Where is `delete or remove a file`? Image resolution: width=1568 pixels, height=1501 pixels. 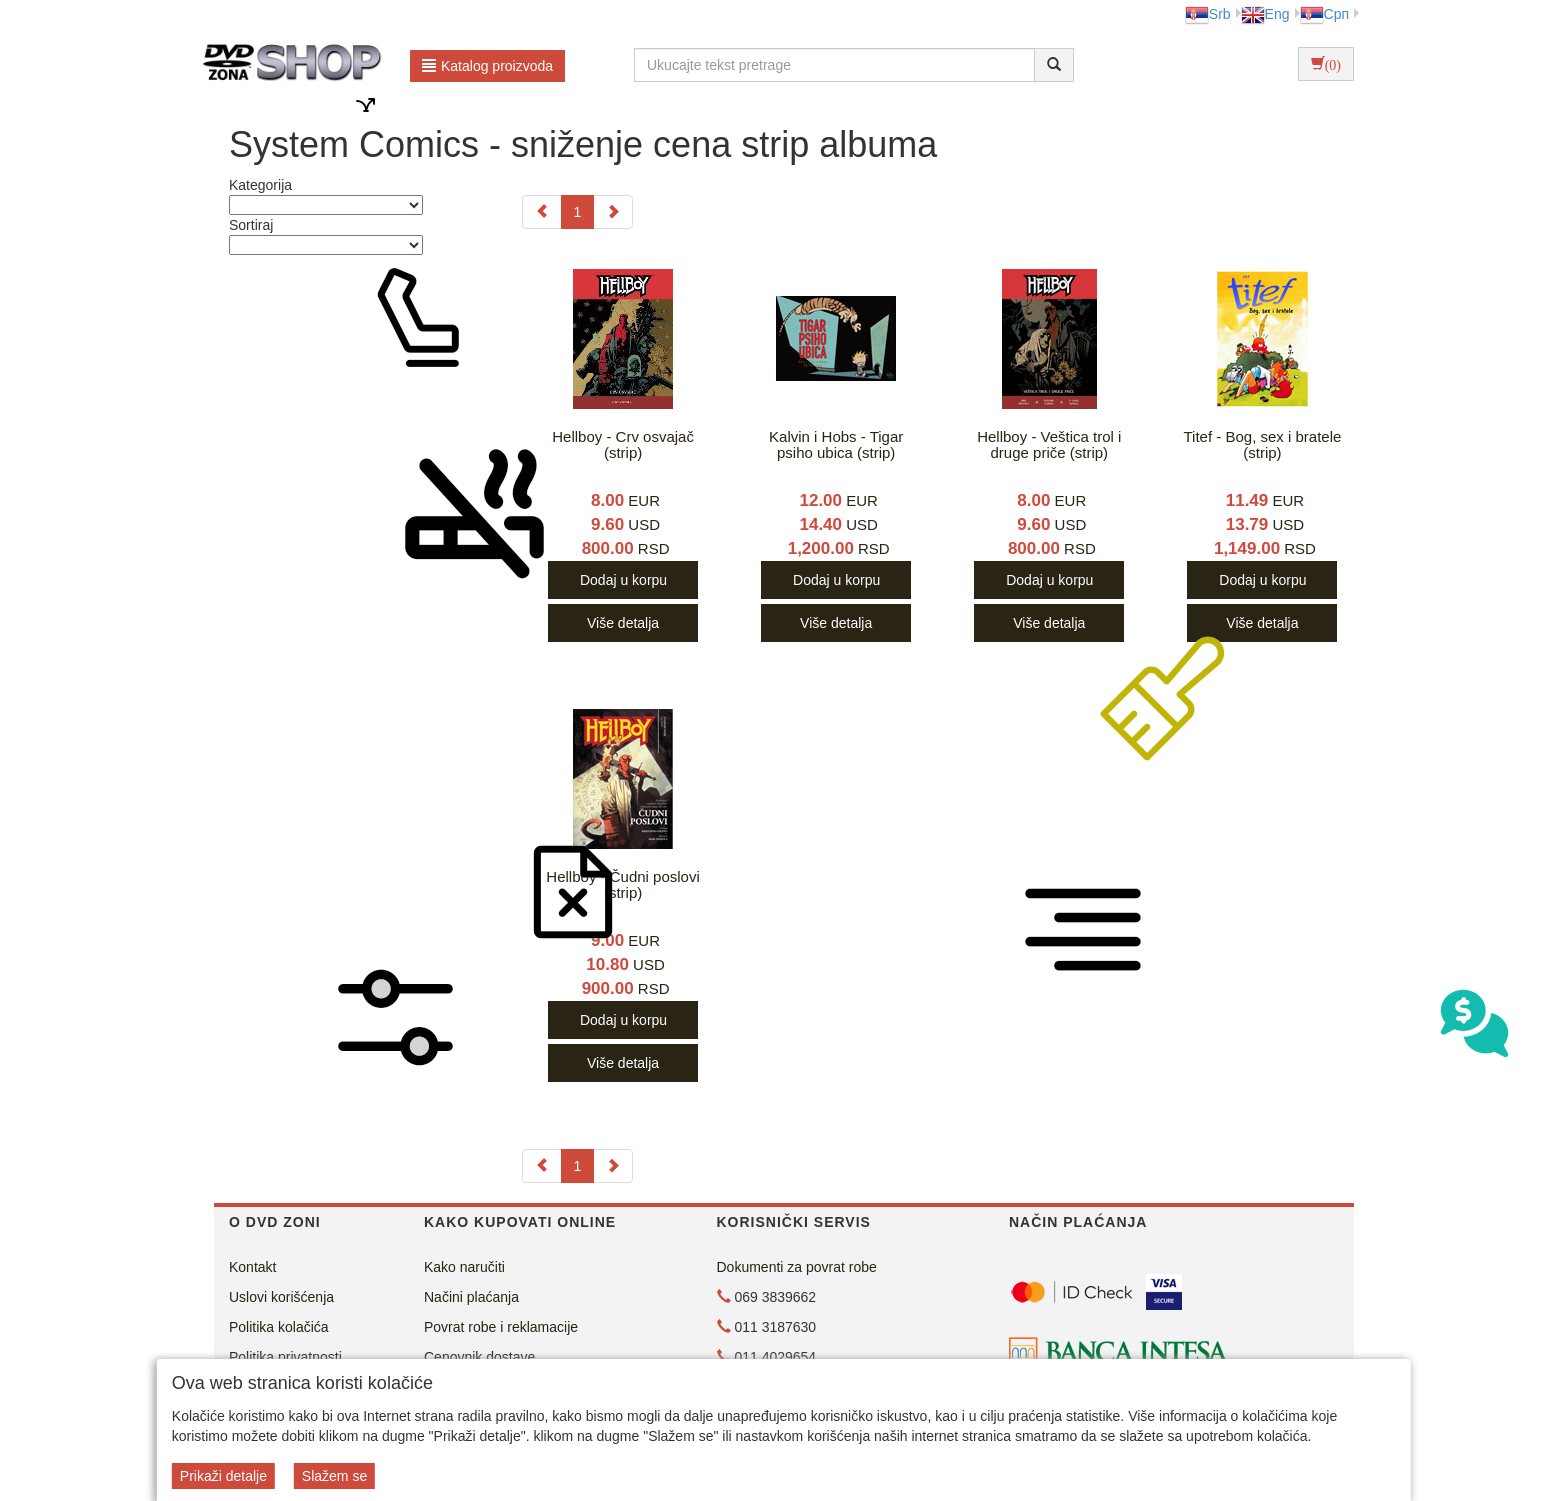
delete or remove a file is located at coordinates (573, 892).